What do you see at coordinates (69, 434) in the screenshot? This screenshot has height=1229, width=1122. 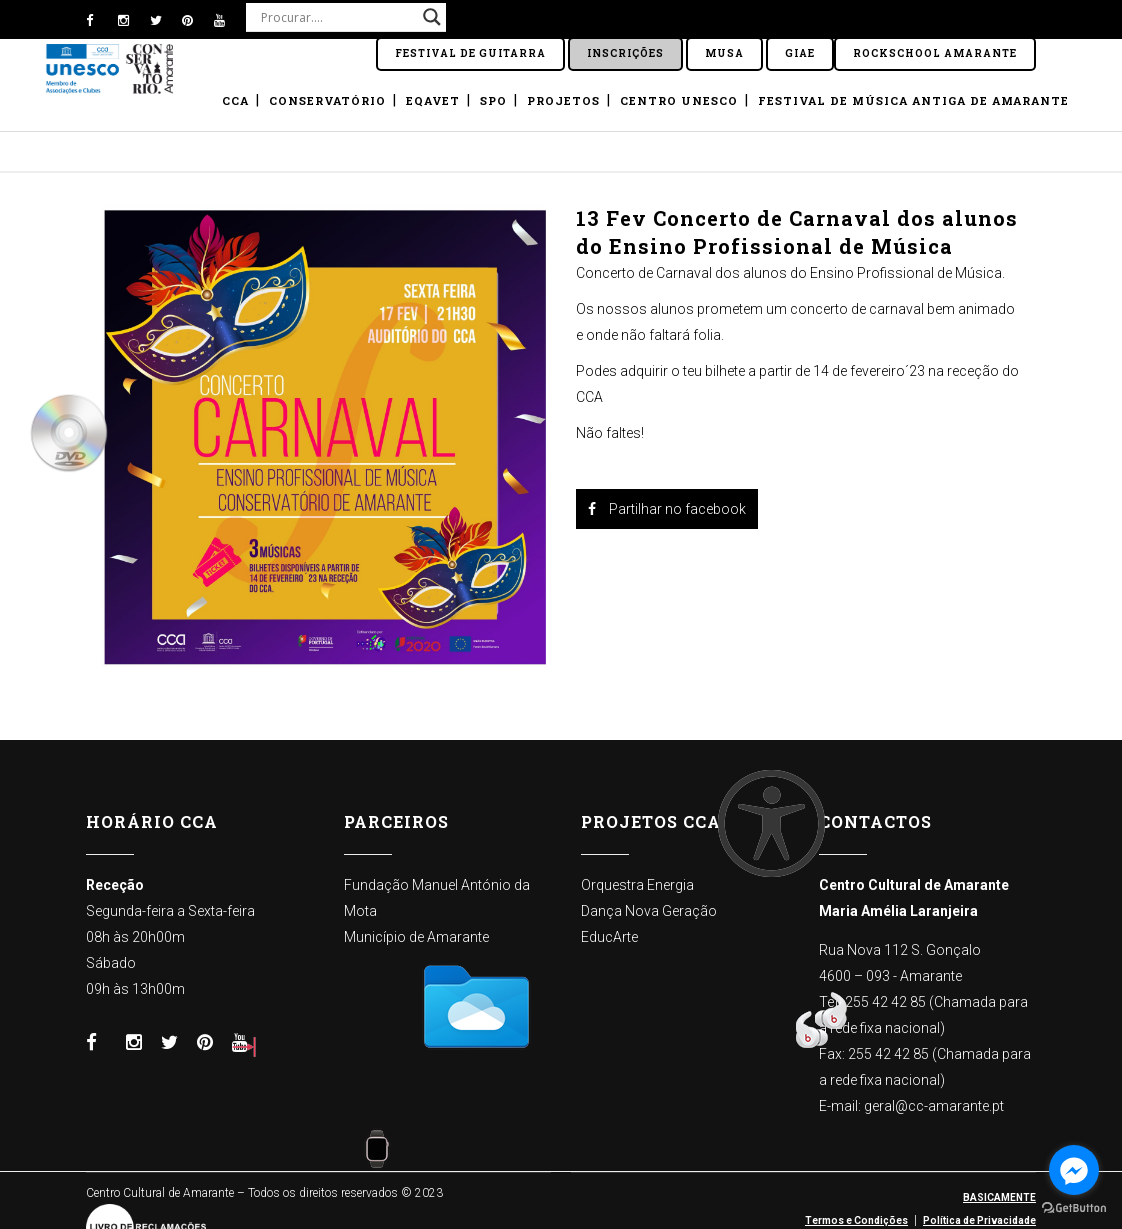 I see `access DVD drive or optical disc contents` at bounding box center [69, 434].